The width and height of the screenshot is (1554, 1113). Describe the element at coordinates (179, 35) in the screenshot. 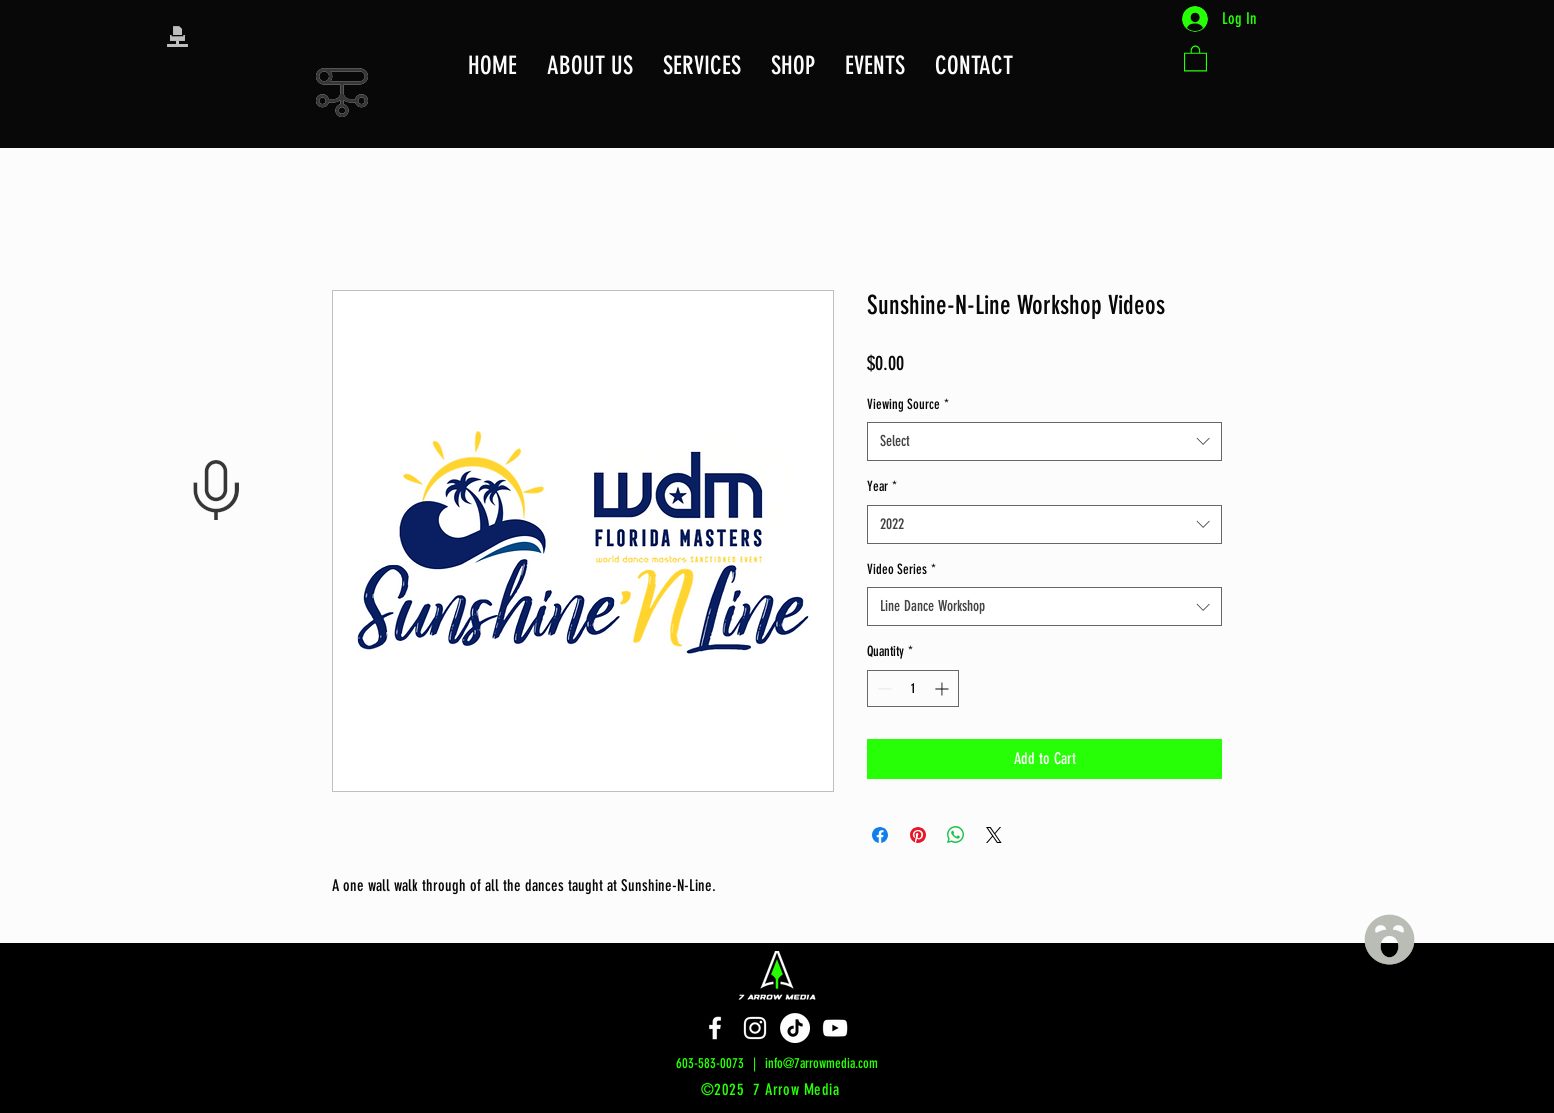

I see `connect to a network printer` at that location.